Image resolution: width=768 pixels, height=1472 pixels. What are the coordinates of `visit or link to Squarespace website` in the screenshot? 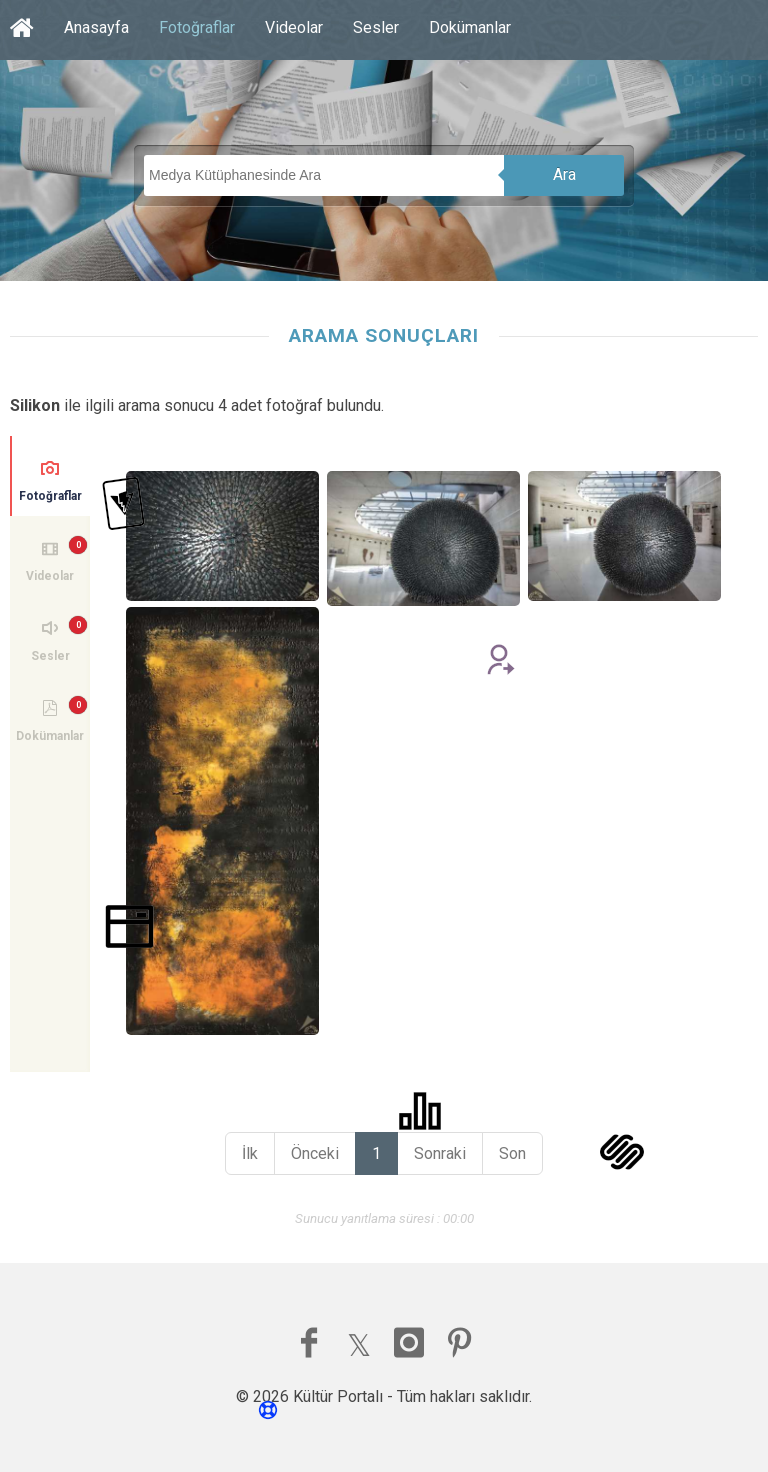 It's located at (622, 1152).